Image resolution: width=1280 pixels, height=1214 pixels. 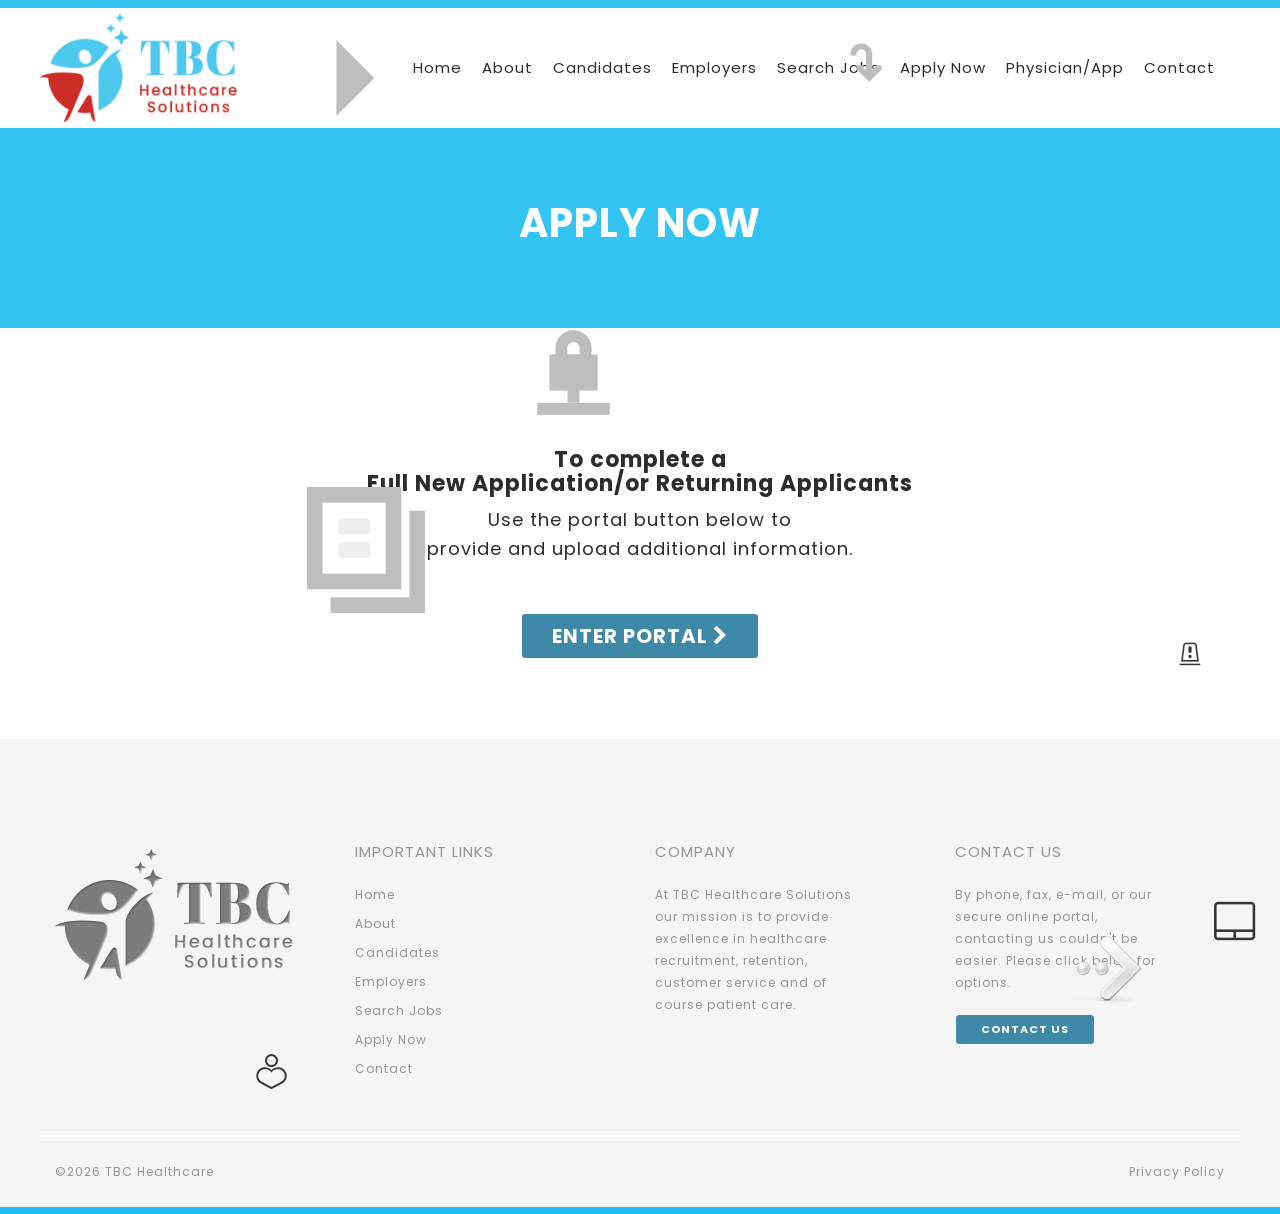 What do you see at coordinates (573, 372) in the screenshot?
I see `indicates active VPN connection` at bounding box center [573, 372].